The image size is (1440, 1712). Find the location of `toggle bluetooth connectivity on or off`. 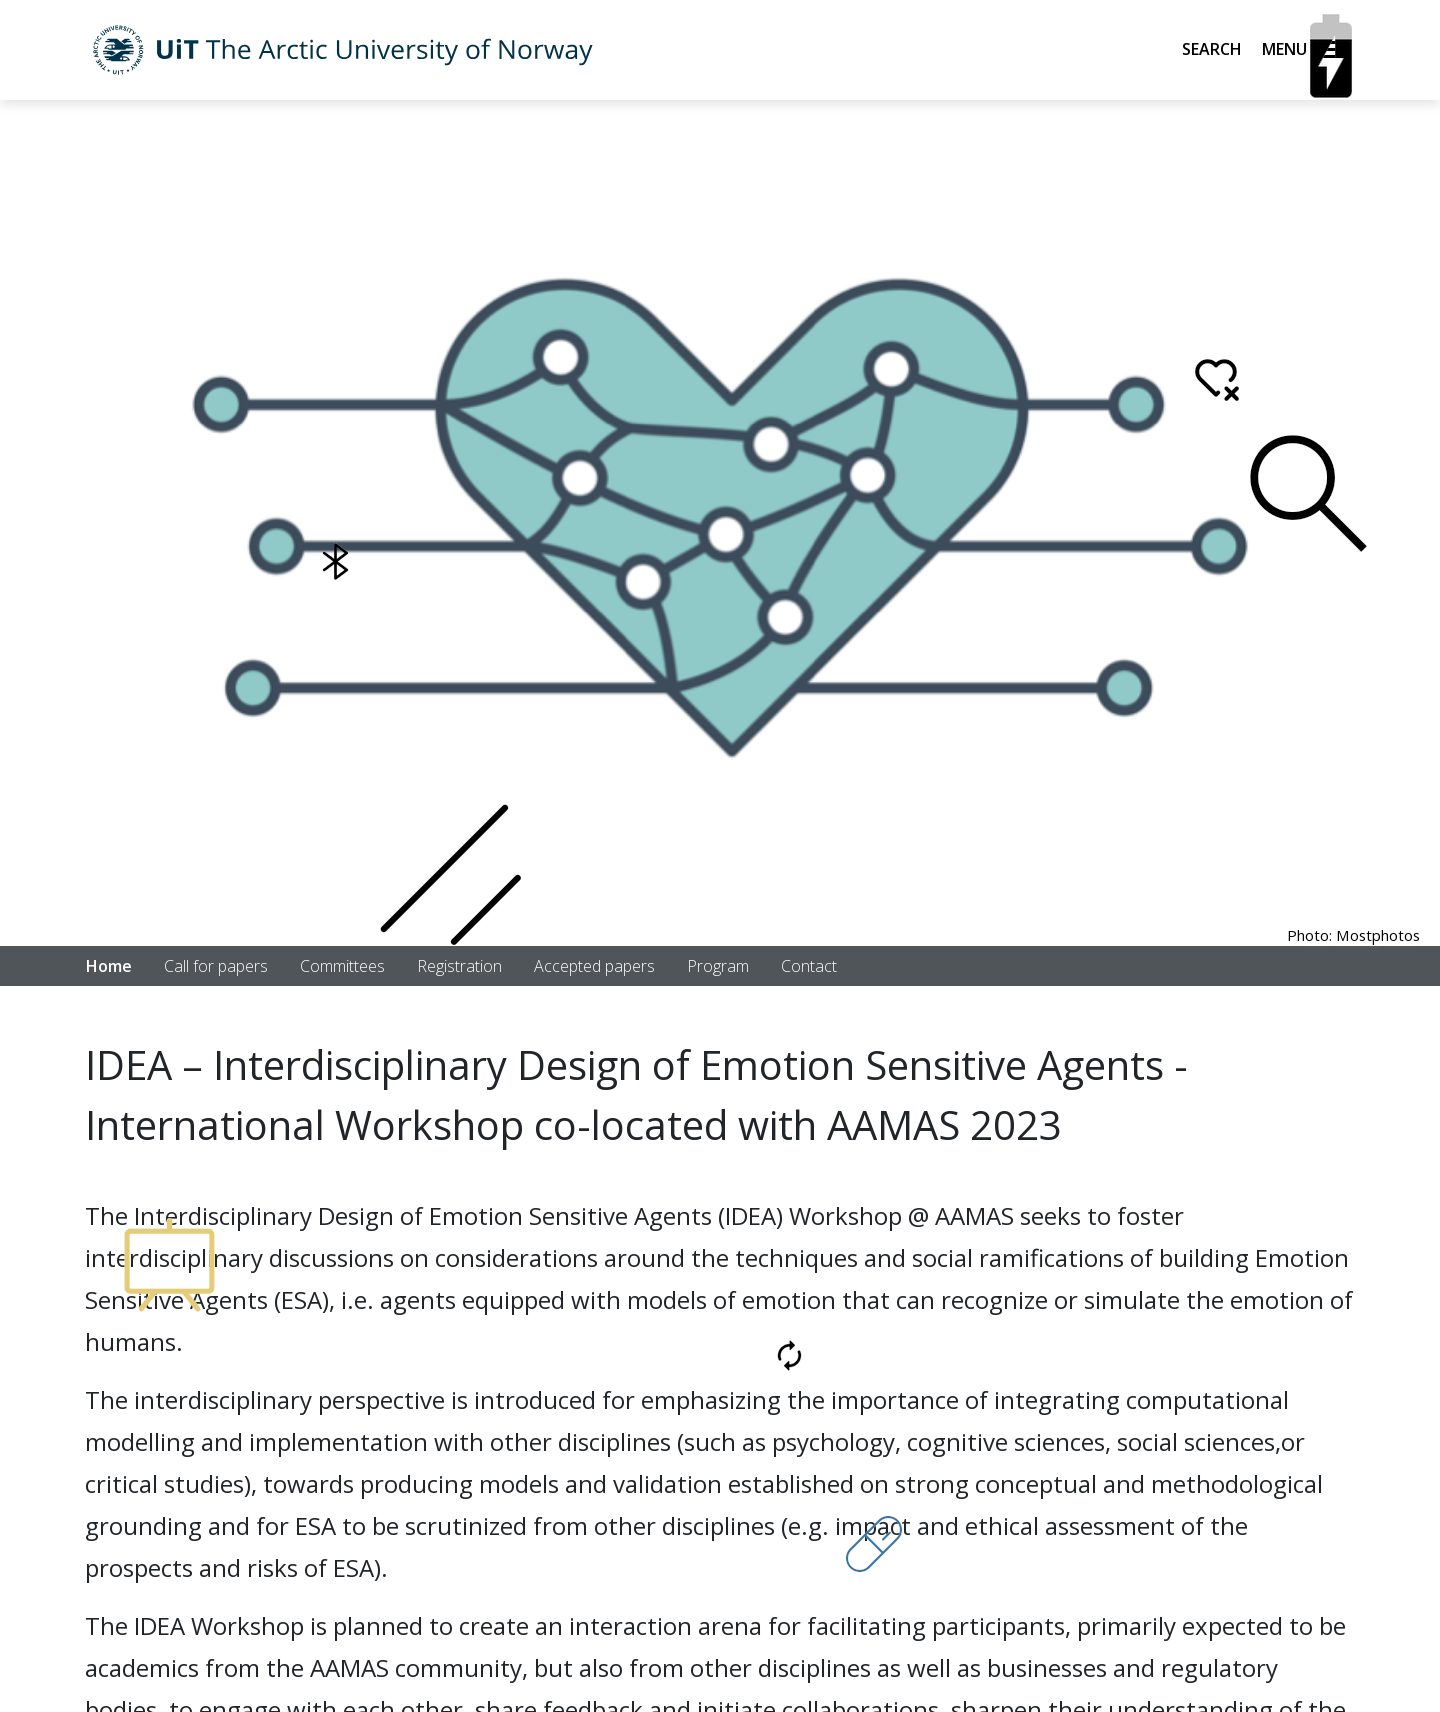

toggle bluetooth connectivity on or off is located at coordinates (335, 561).